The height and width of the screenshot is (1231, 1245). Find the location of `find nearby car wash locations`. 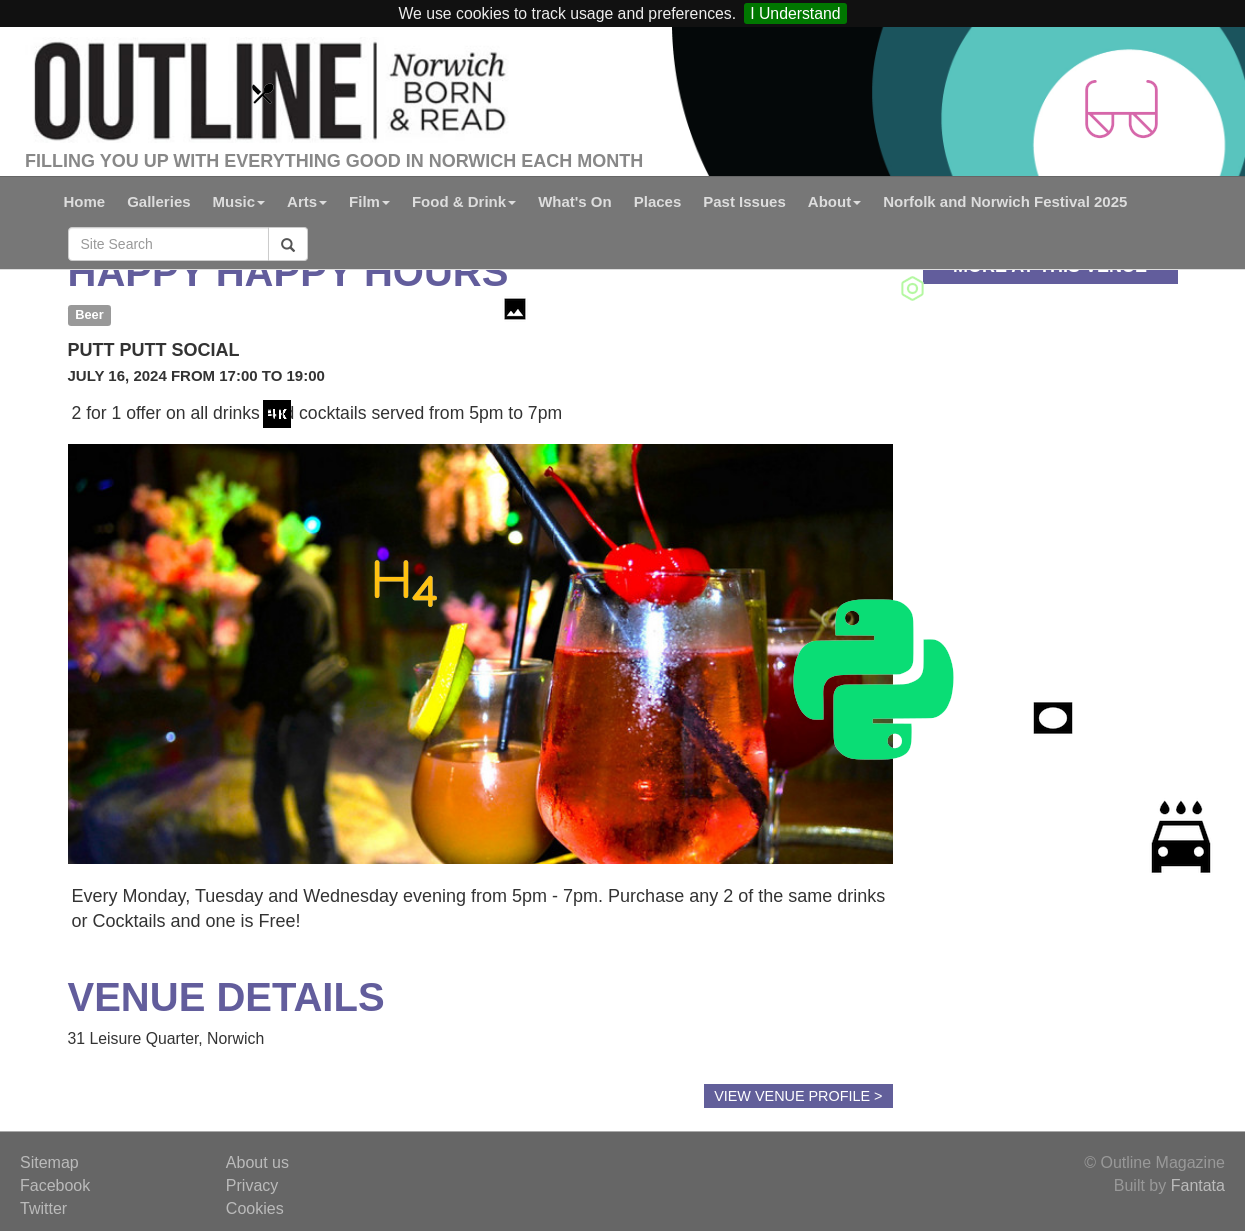

find nearby car wash locations is located at coordinates (1181, 837).